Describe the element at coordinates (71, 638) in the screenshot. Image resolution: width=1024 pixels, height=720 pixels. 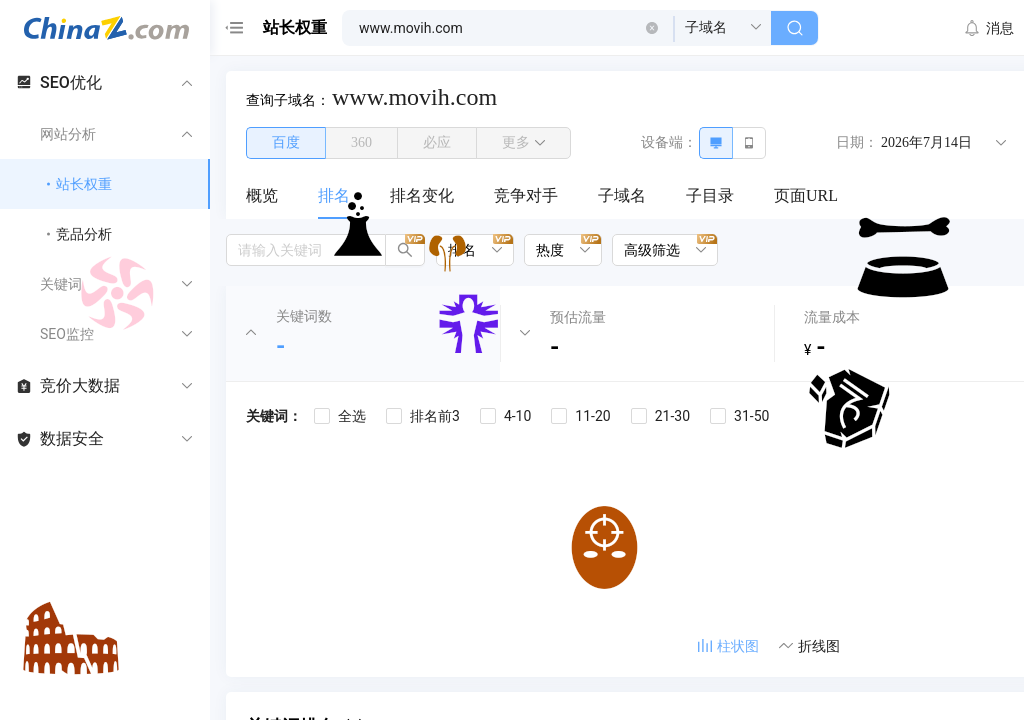
I see `view historical landmarks or monuments` at that location.